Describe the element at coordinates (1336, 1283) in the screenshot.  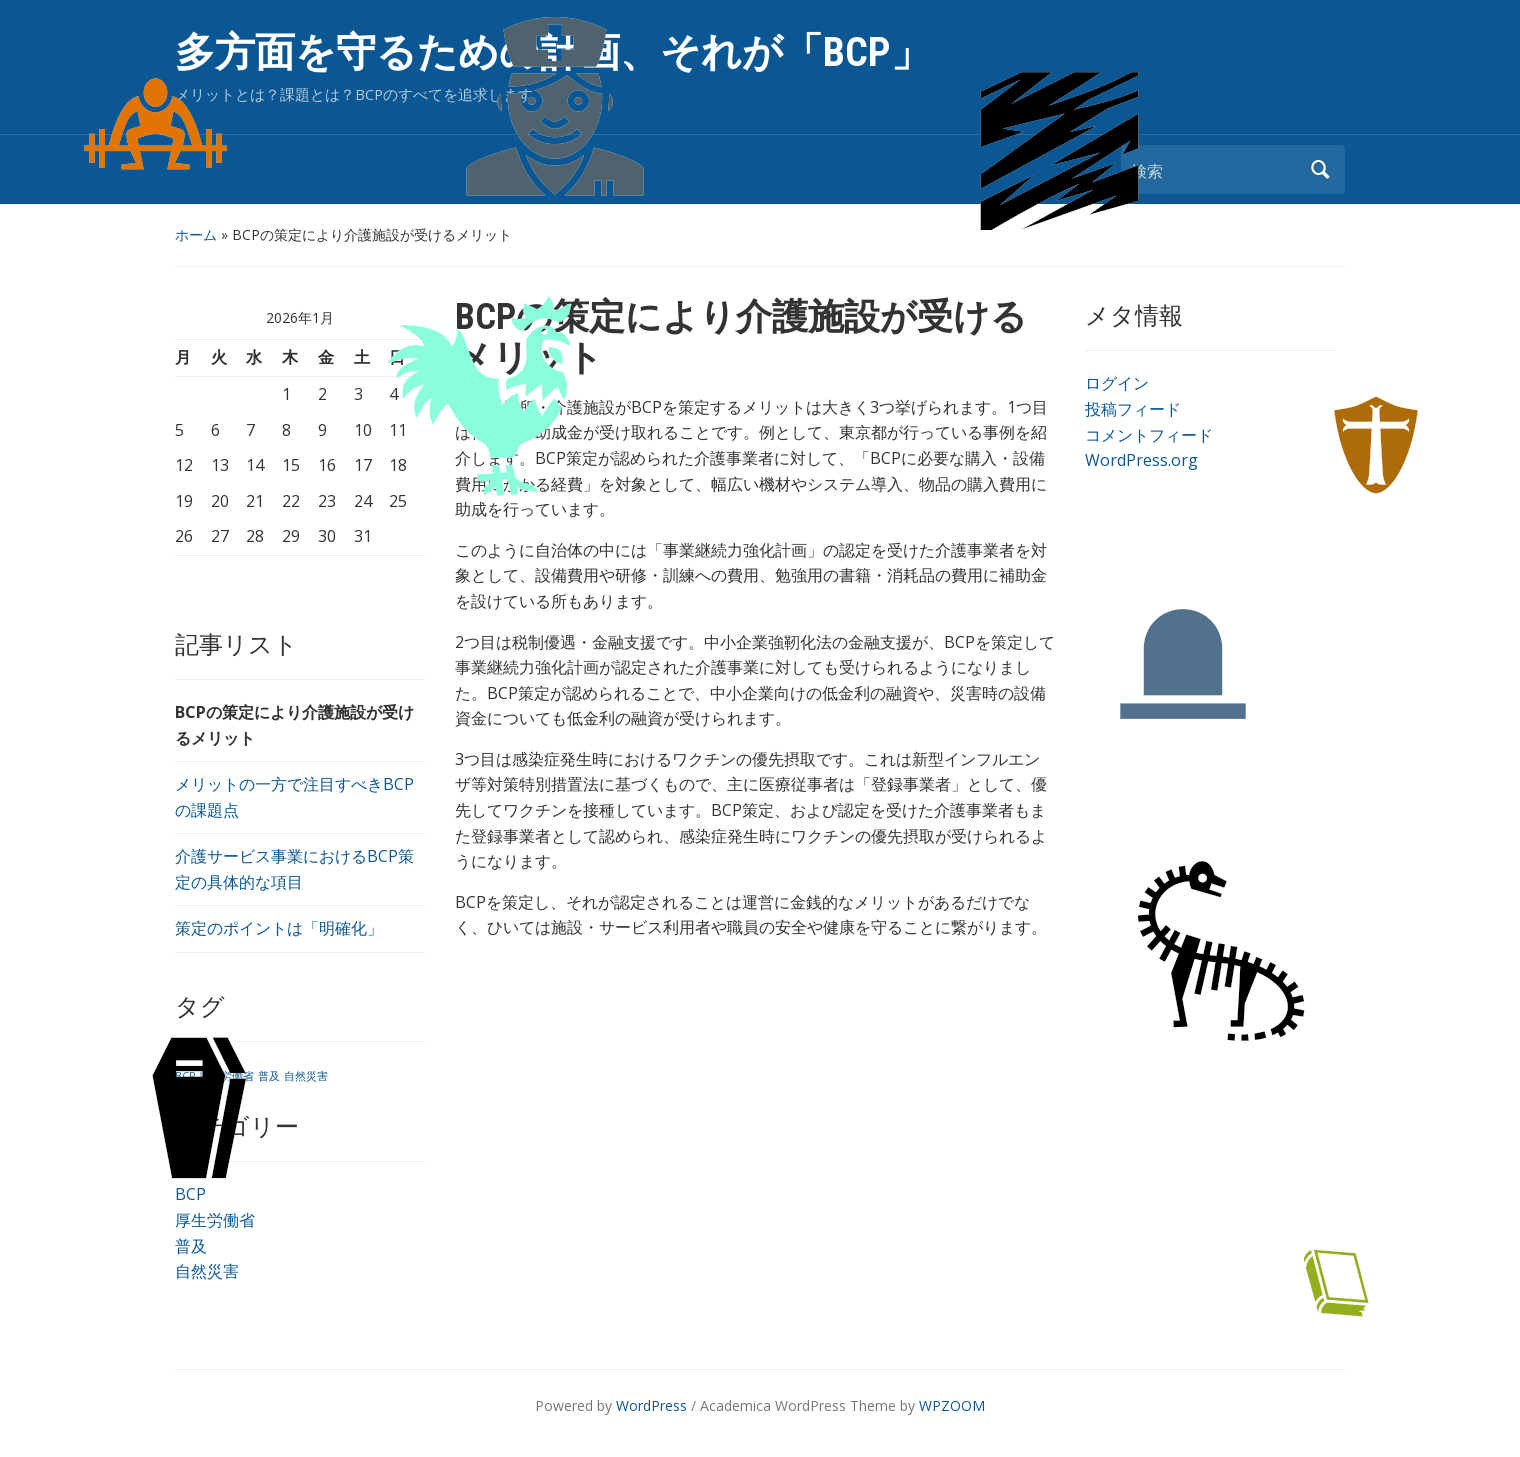
I see `access your library or reading list` at that location.